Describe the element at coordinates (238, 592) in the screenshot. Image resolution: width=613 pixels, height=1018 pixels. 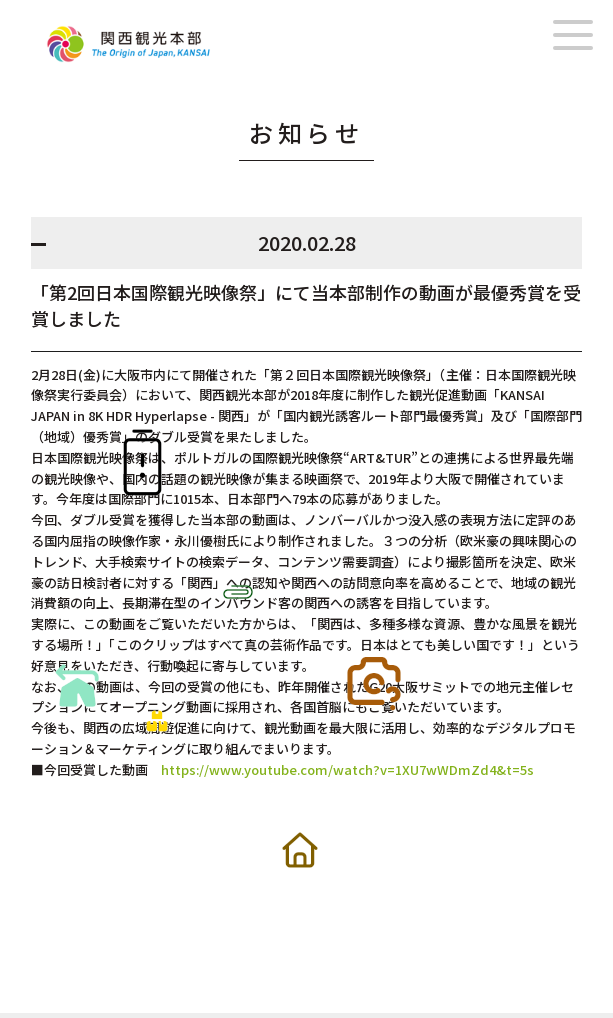
I see `attach a file to your message` at that location.